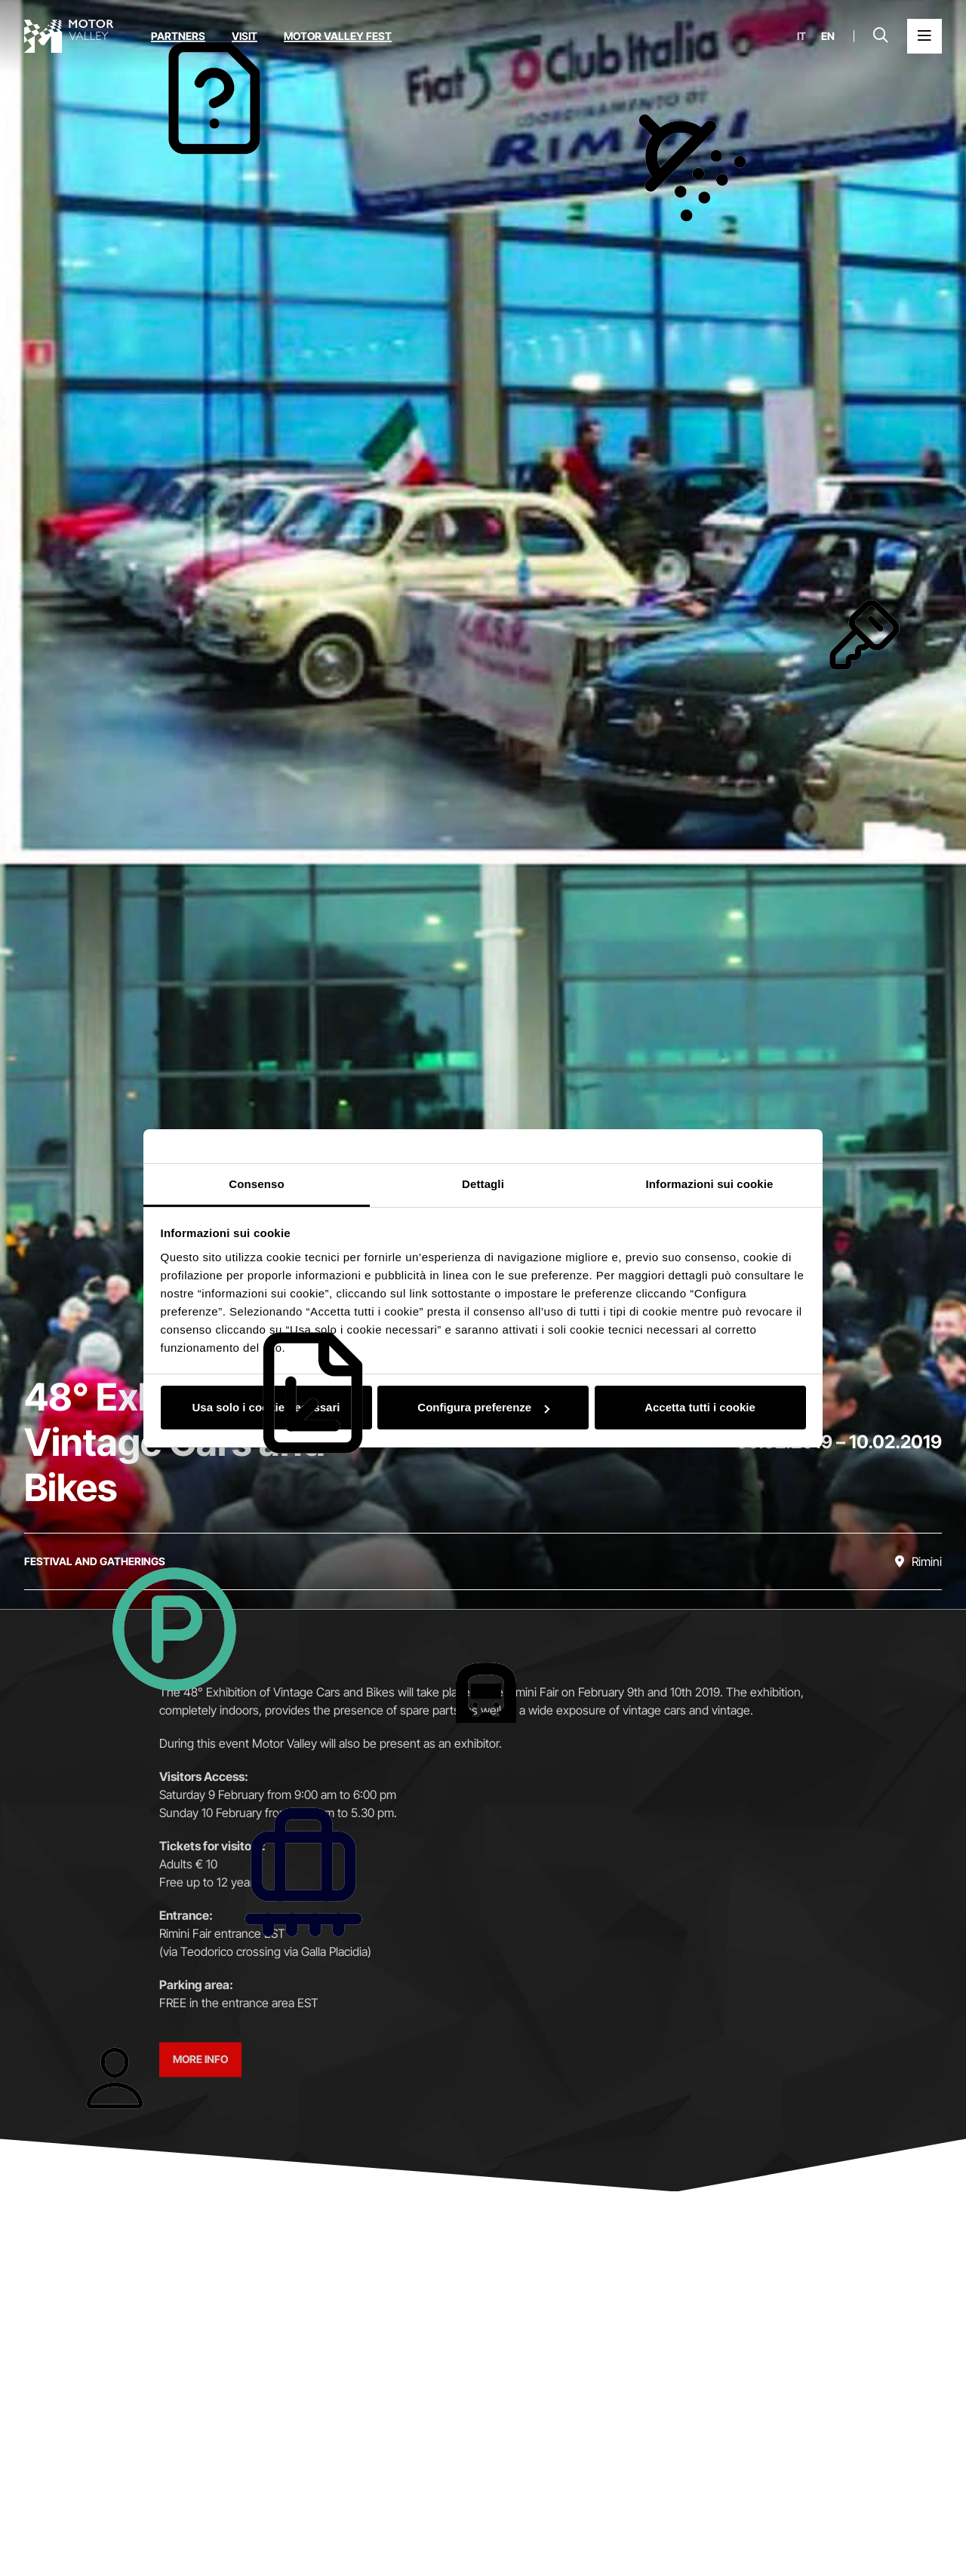  Describe the element at coordinates (486, 1693) in the screenshot. I see `view subway or metro transit options` at that location.